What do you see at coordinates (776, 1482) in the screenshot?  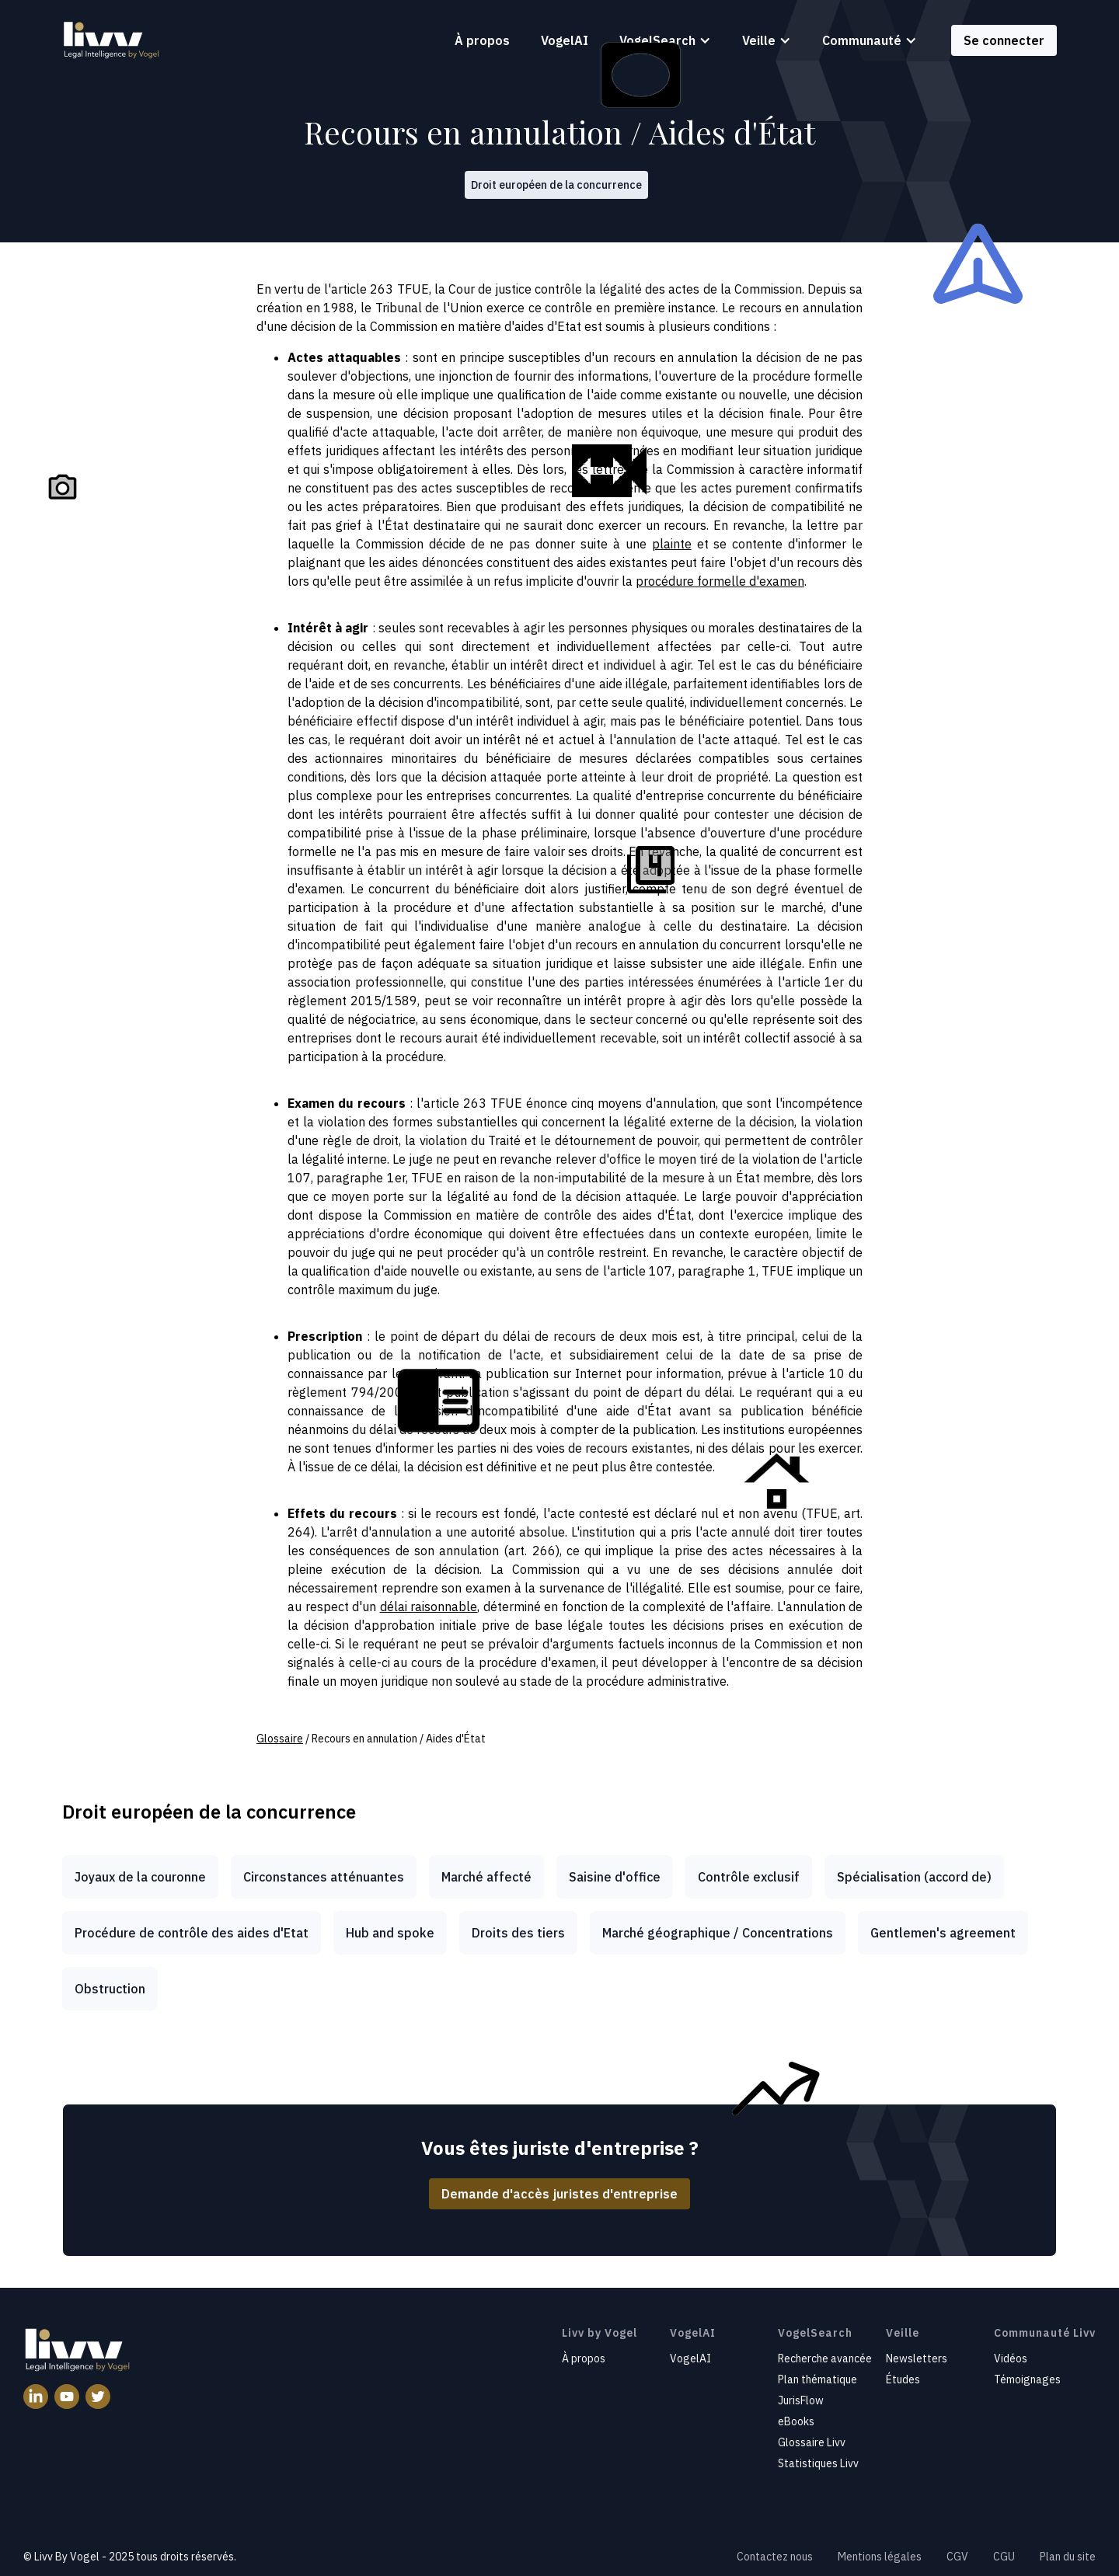 I see `access roofing or home improvement services` at bounding box center [776, 1482].